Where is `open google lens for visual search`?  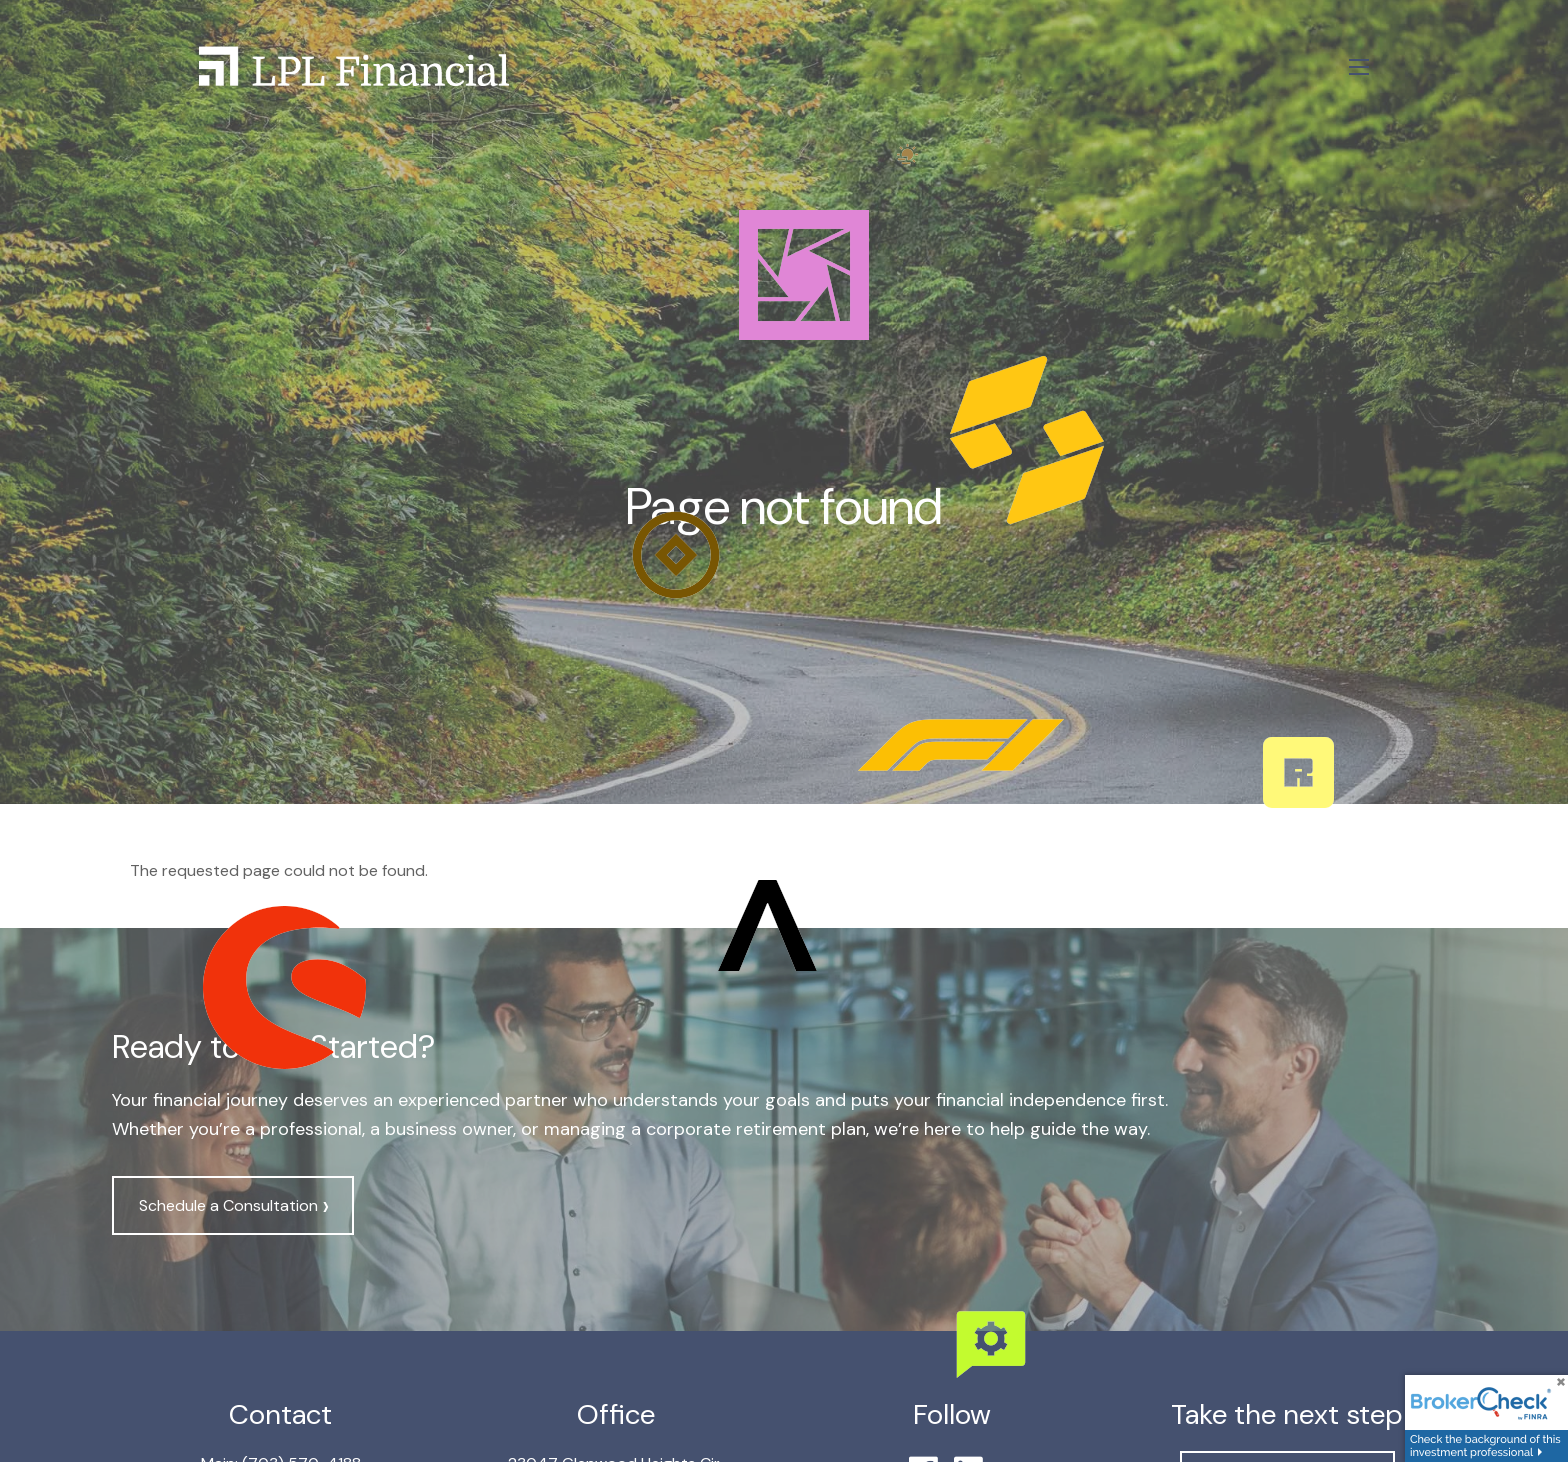 open google lens for visual search is located at coordinates (804, 275).